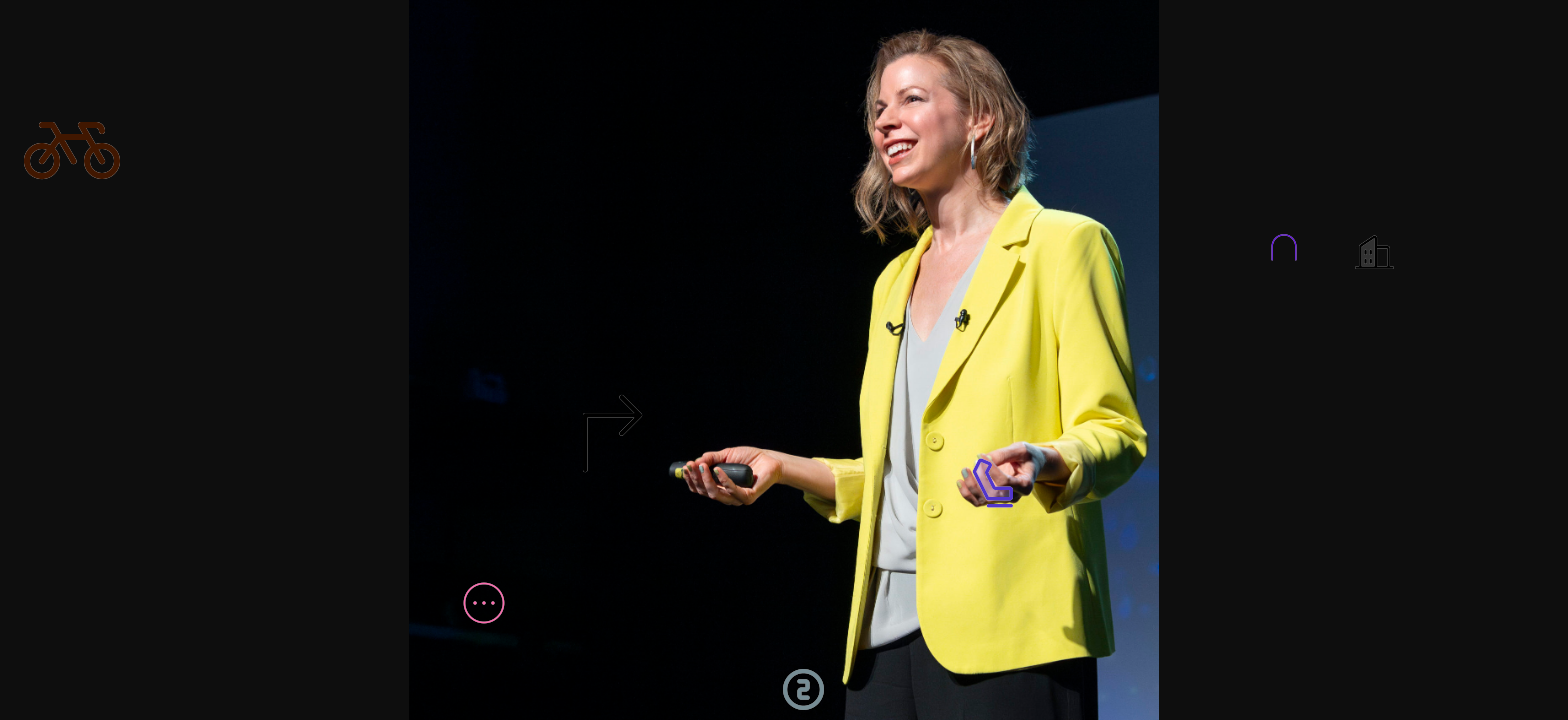 The height and width of the screenshot is (720, 1568). Describe the element at coordinates (484, 603) in the screenshot. I see `open more options menu` at that location.